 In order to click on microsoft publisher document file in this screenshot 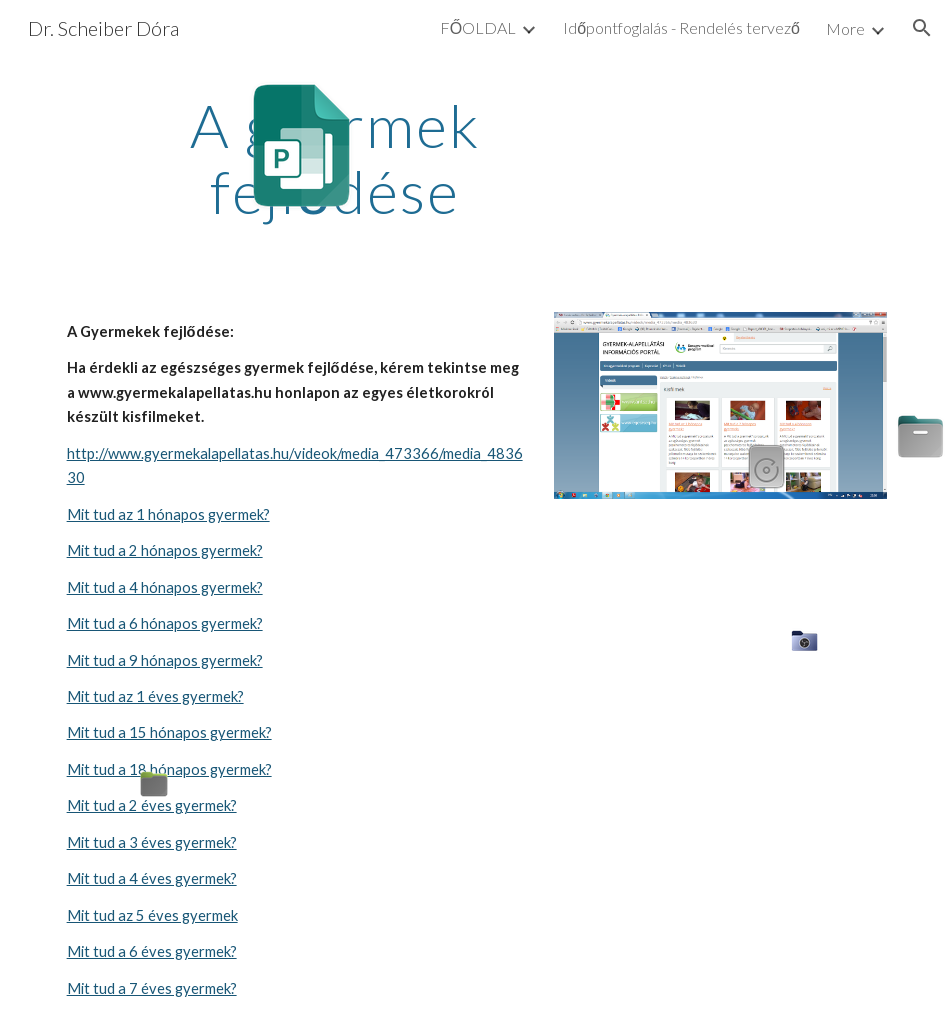, I will do `click(301, 145)`.